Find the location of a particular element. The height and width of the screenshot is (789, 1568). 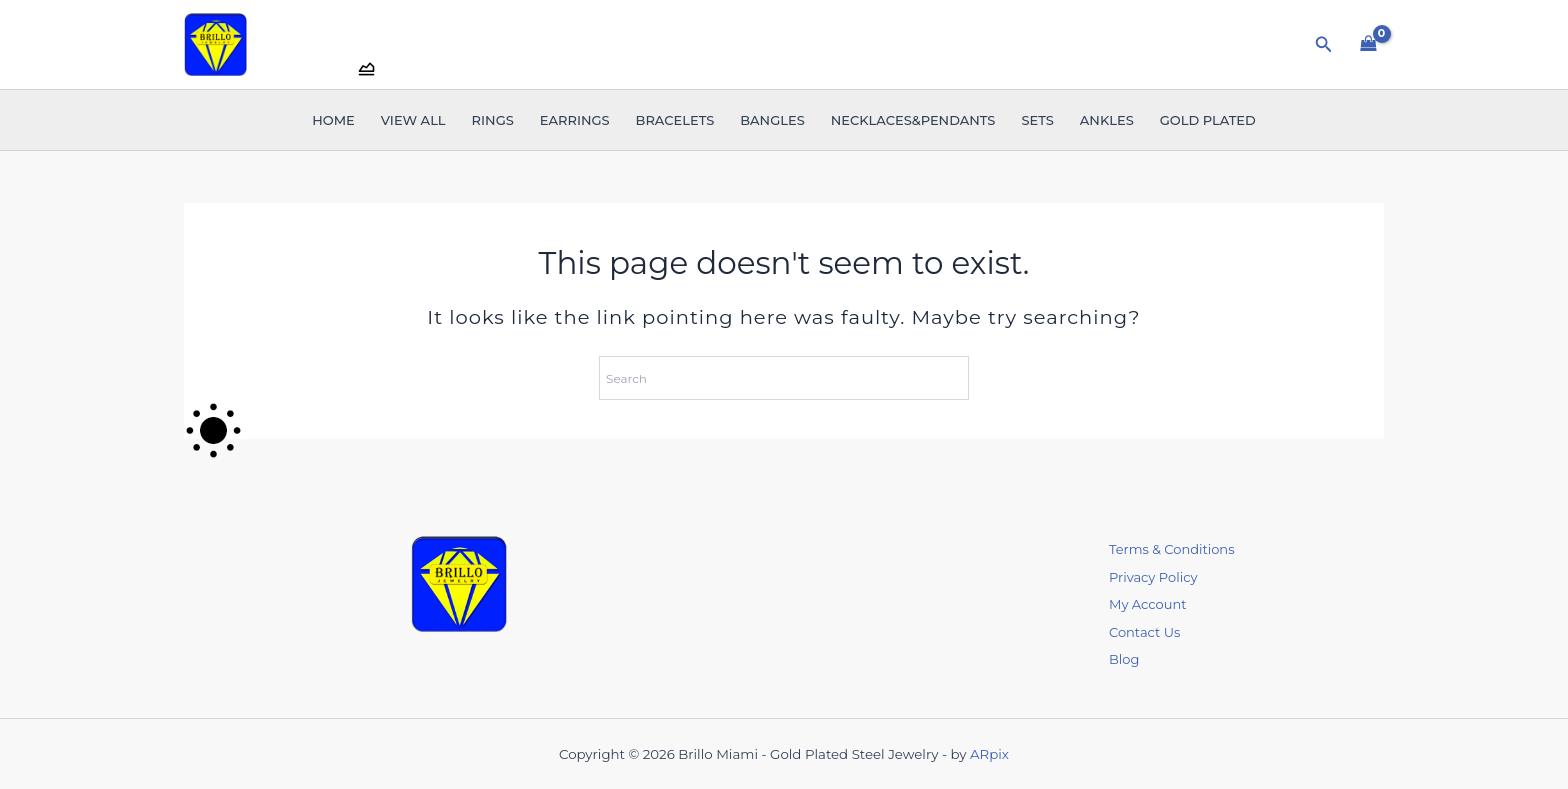

view area chart or graph data is located at coordinates (366, 68).